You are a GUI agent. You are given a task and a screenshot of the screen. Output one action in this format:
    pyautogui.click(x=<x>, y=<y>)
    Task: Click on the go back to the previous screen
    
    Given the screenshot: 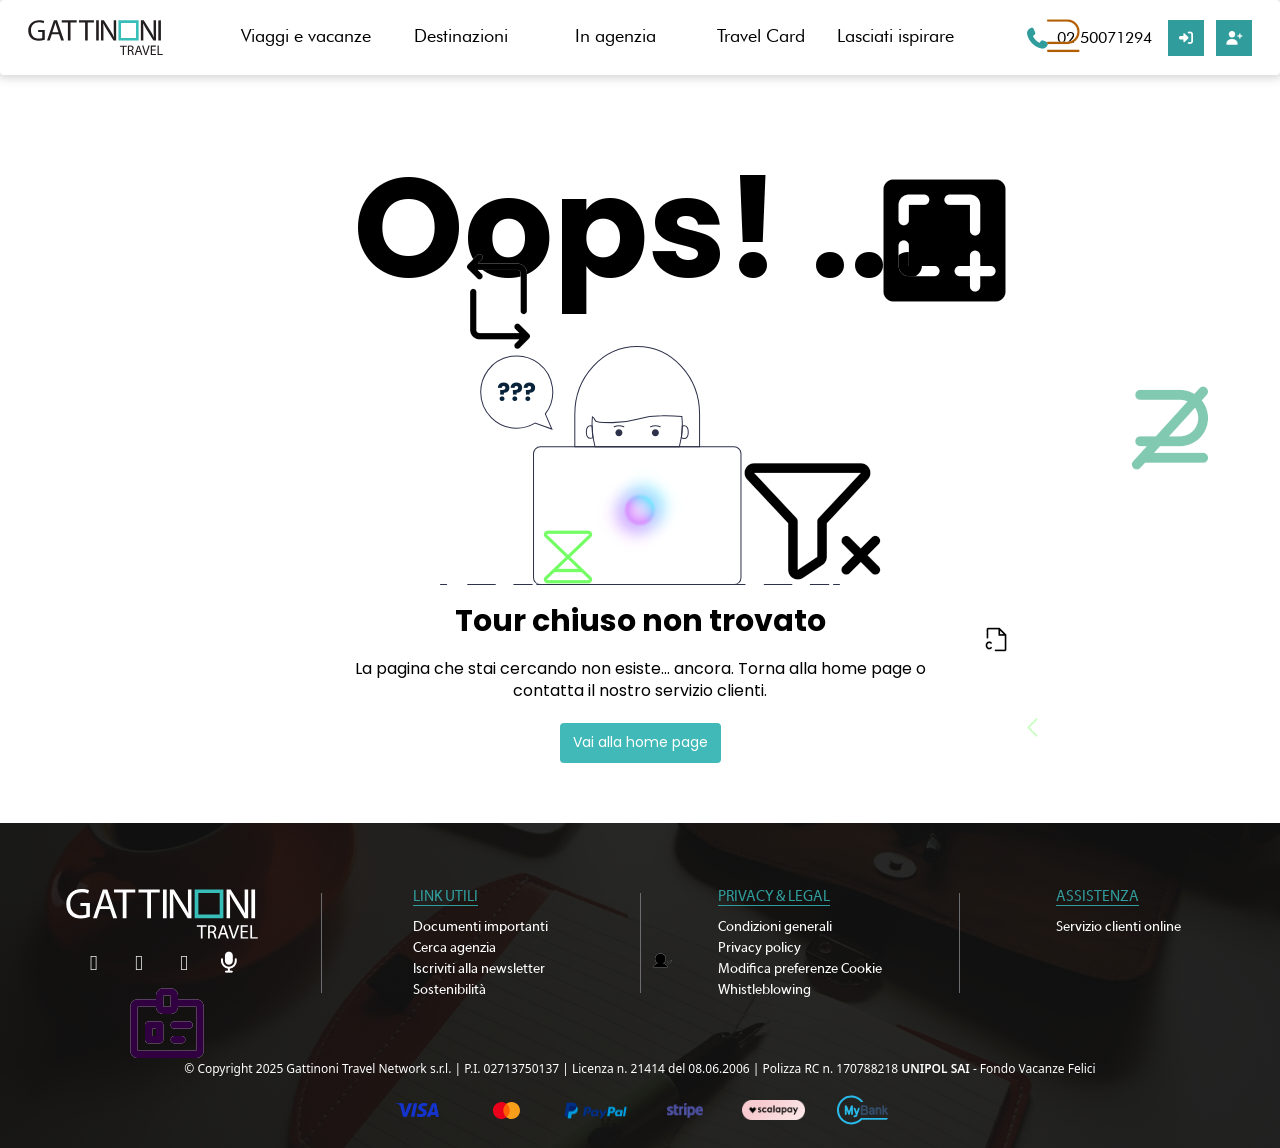 What is the action you would take?
    pyautogui.click(x=1032, y=727)
    